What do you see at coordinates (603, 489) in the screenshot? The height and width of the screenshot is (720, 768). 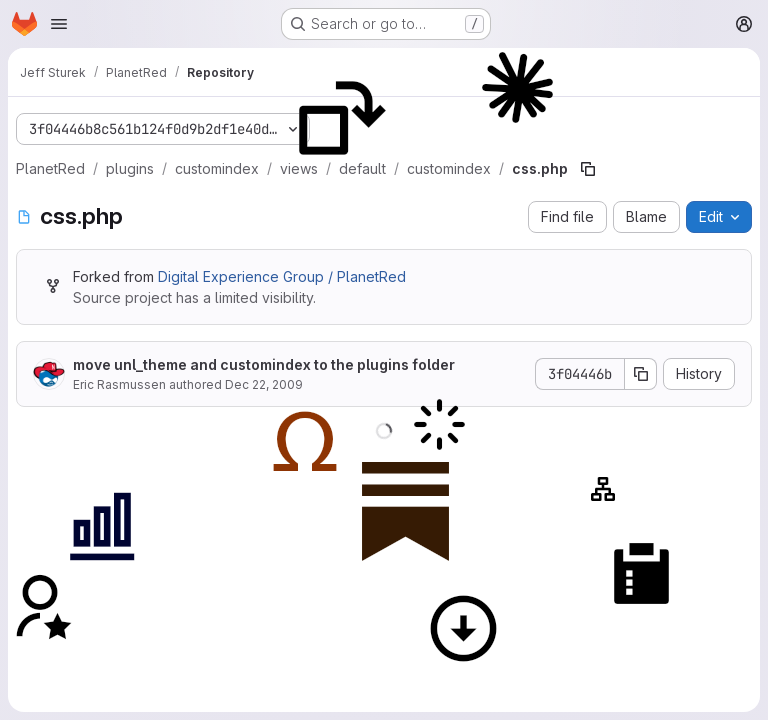 I see `view organization hierarchy` at bounding box center [603, 489].